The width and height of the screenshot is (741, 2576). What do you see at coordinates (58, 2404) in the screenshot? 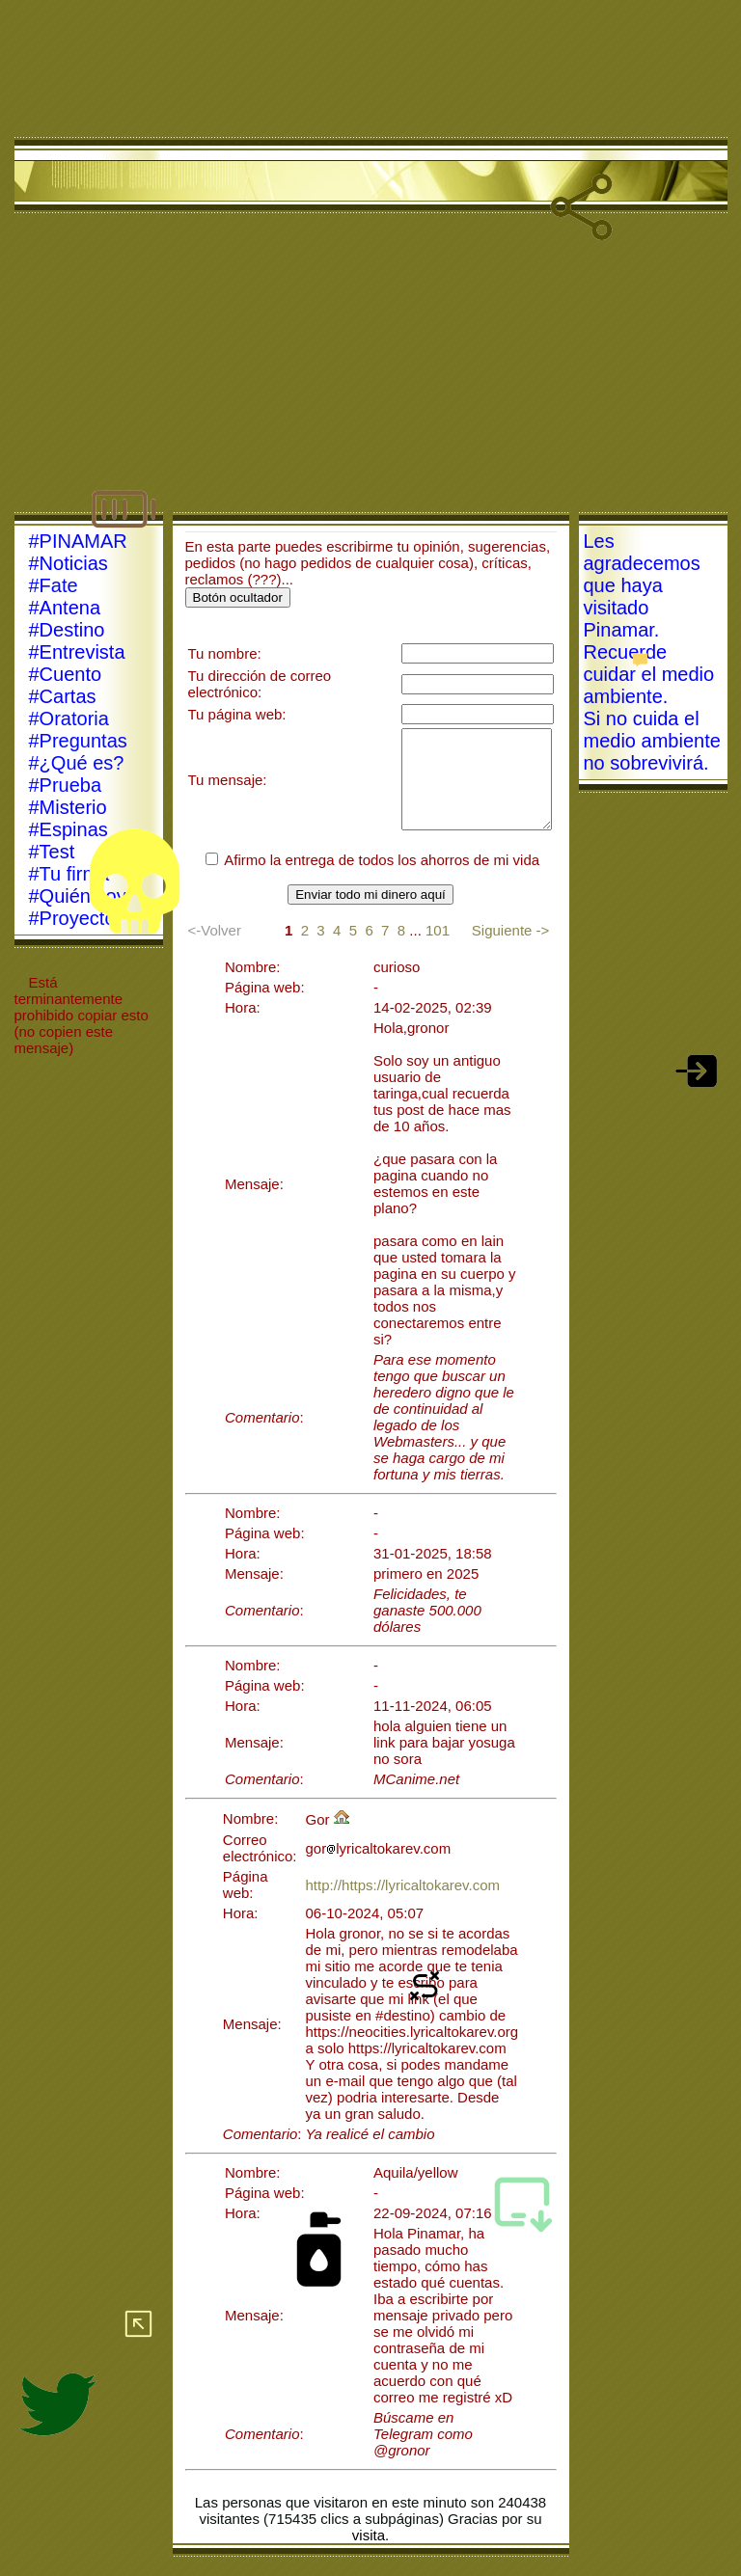
I see `share to twitter` at bounding box center [58, 2404].